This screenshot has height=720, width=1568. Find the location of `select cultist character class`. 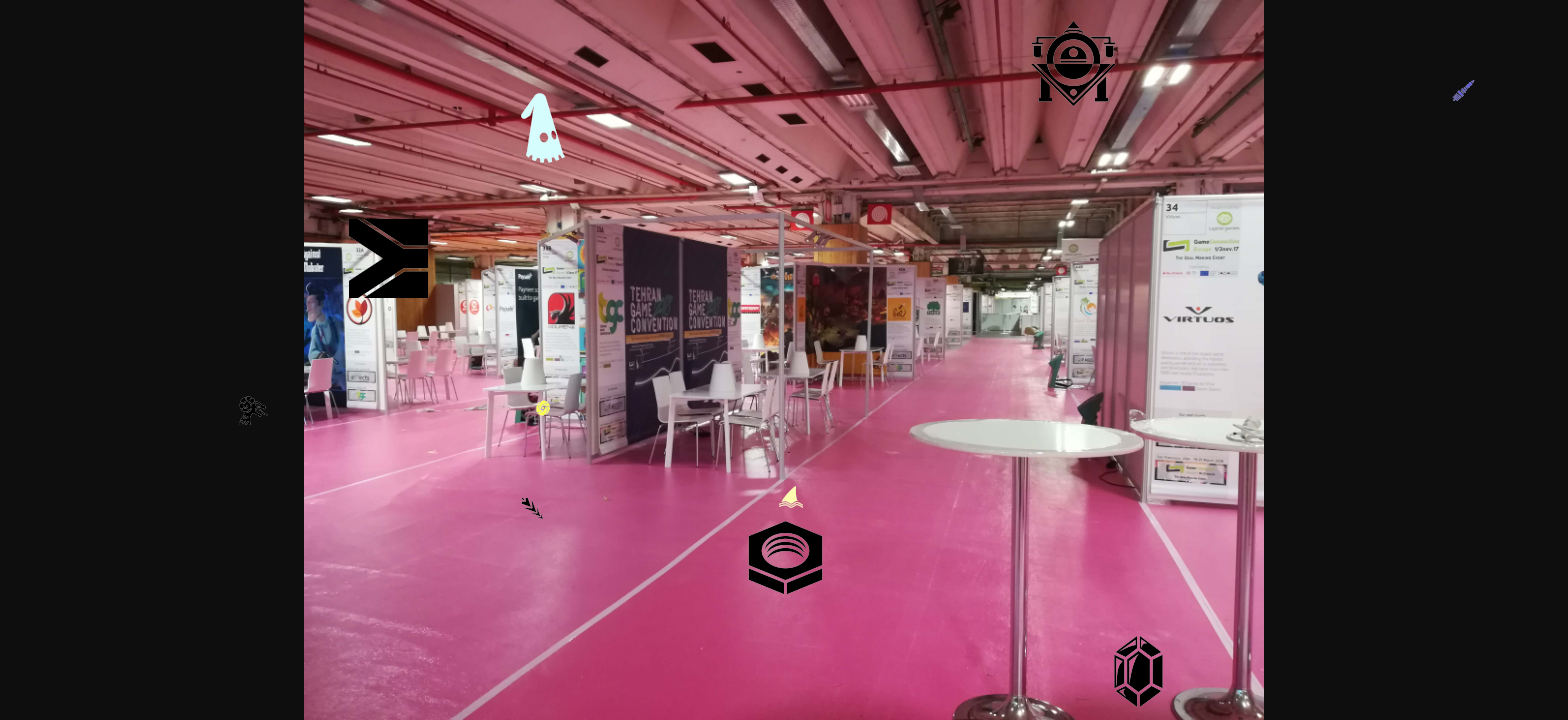

select cultist character class is located at coordinates (543, 128).